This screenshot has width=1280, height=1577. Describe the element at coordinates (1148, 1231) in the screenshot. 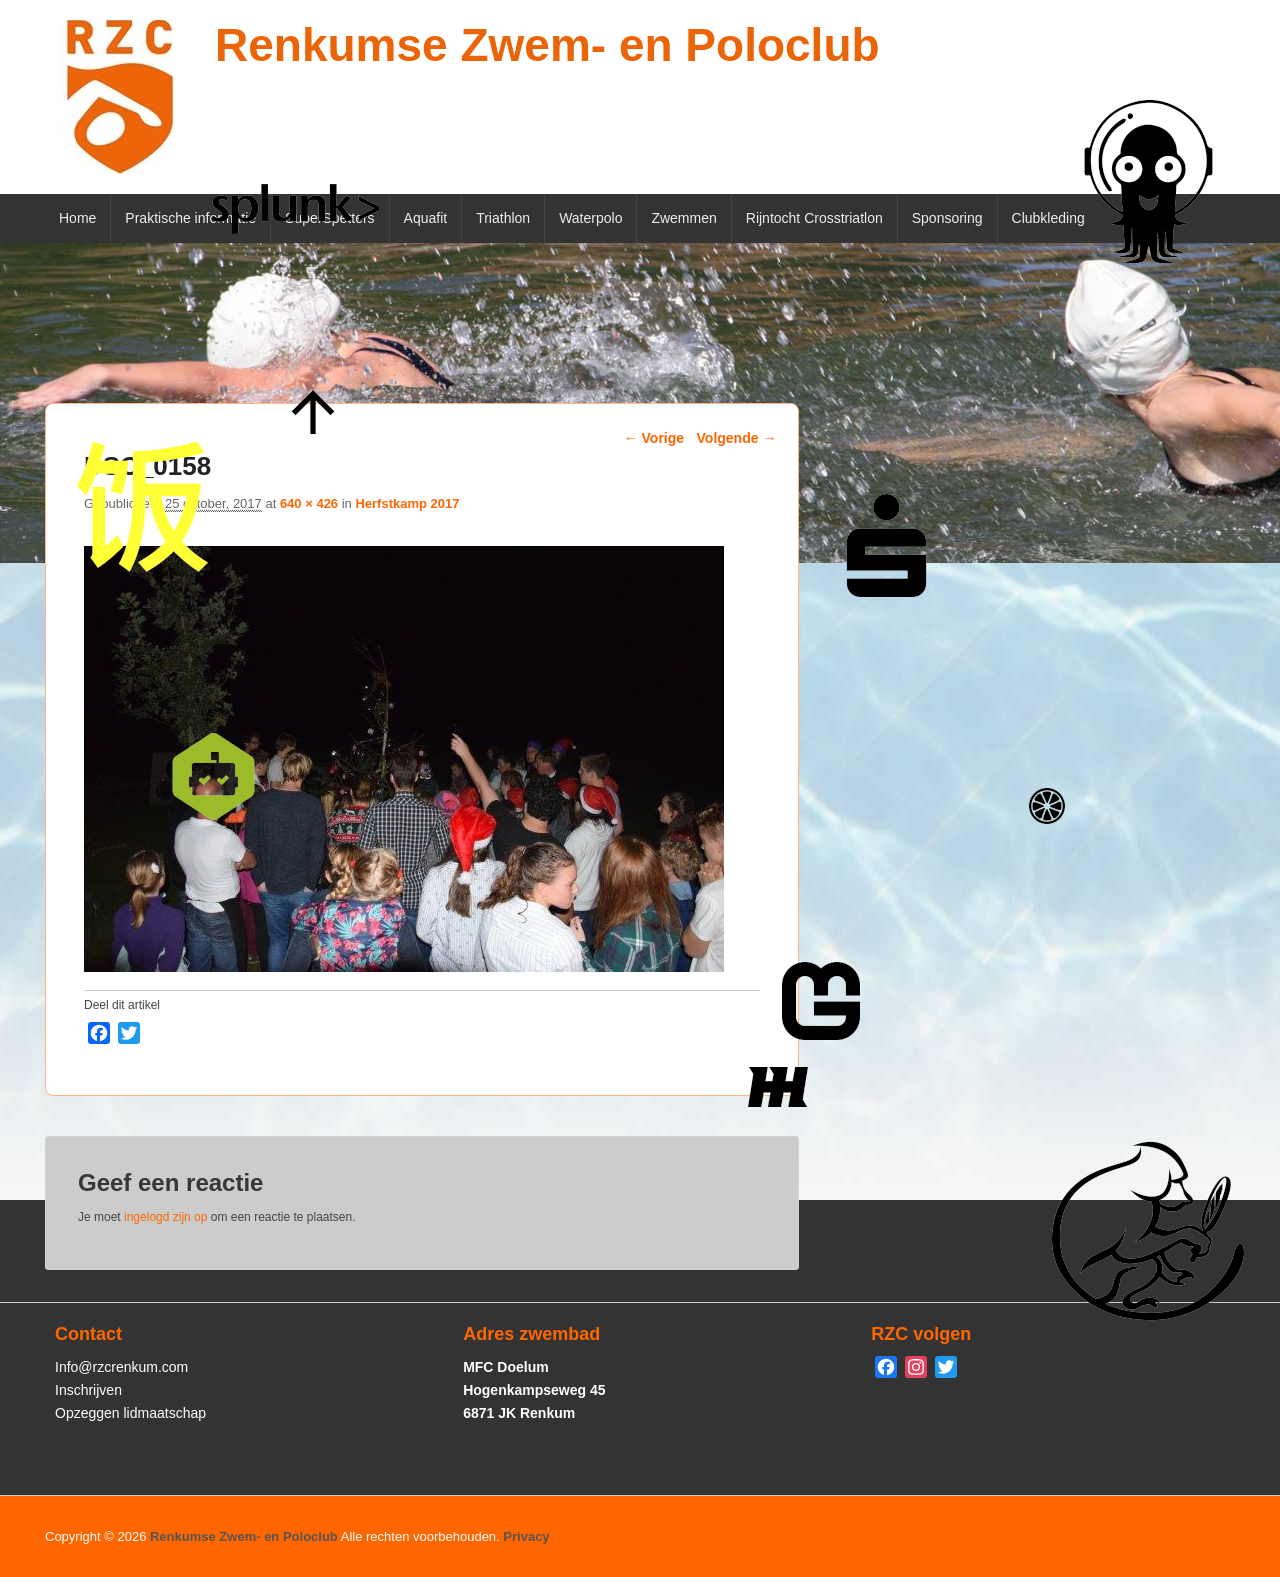

I see `visit the CodeMirror website or documentation` at that location.